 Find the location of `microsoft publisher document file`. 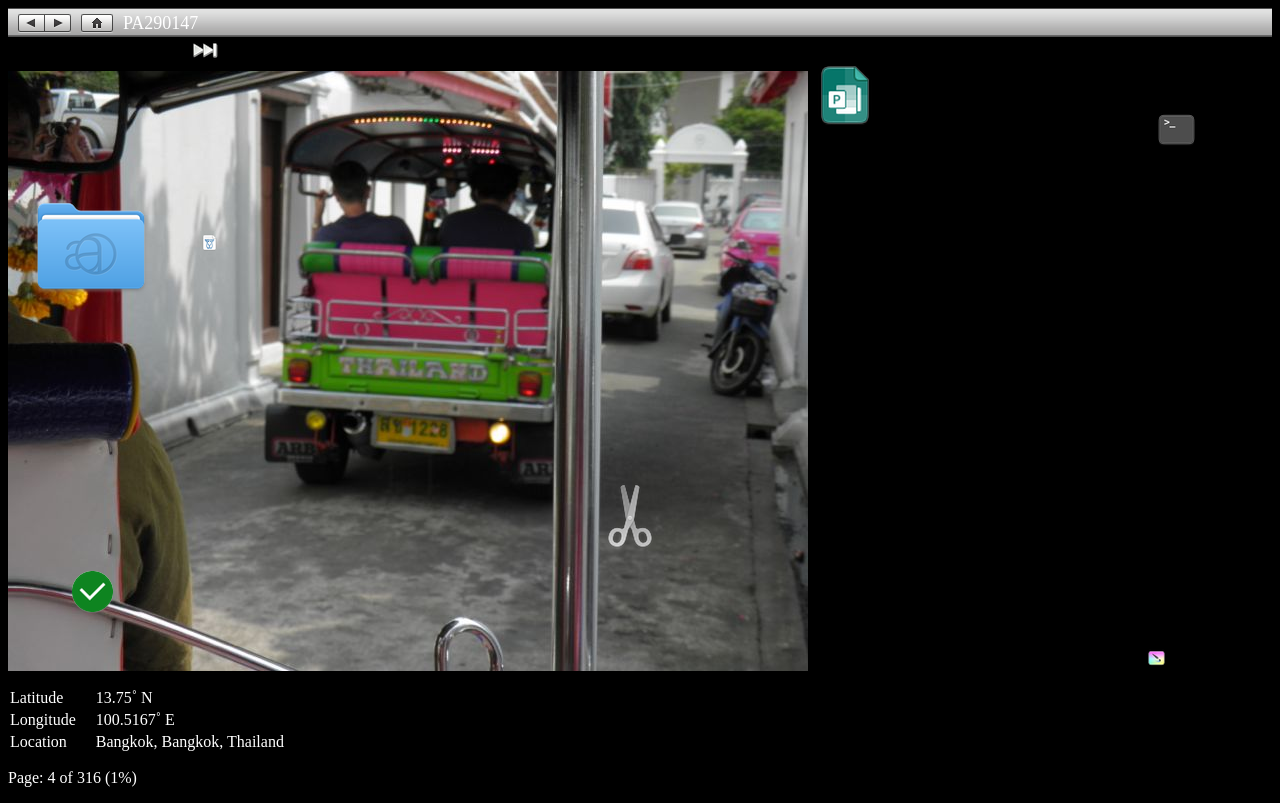

microsoft publisher document file is located at coordinates (845, 95).